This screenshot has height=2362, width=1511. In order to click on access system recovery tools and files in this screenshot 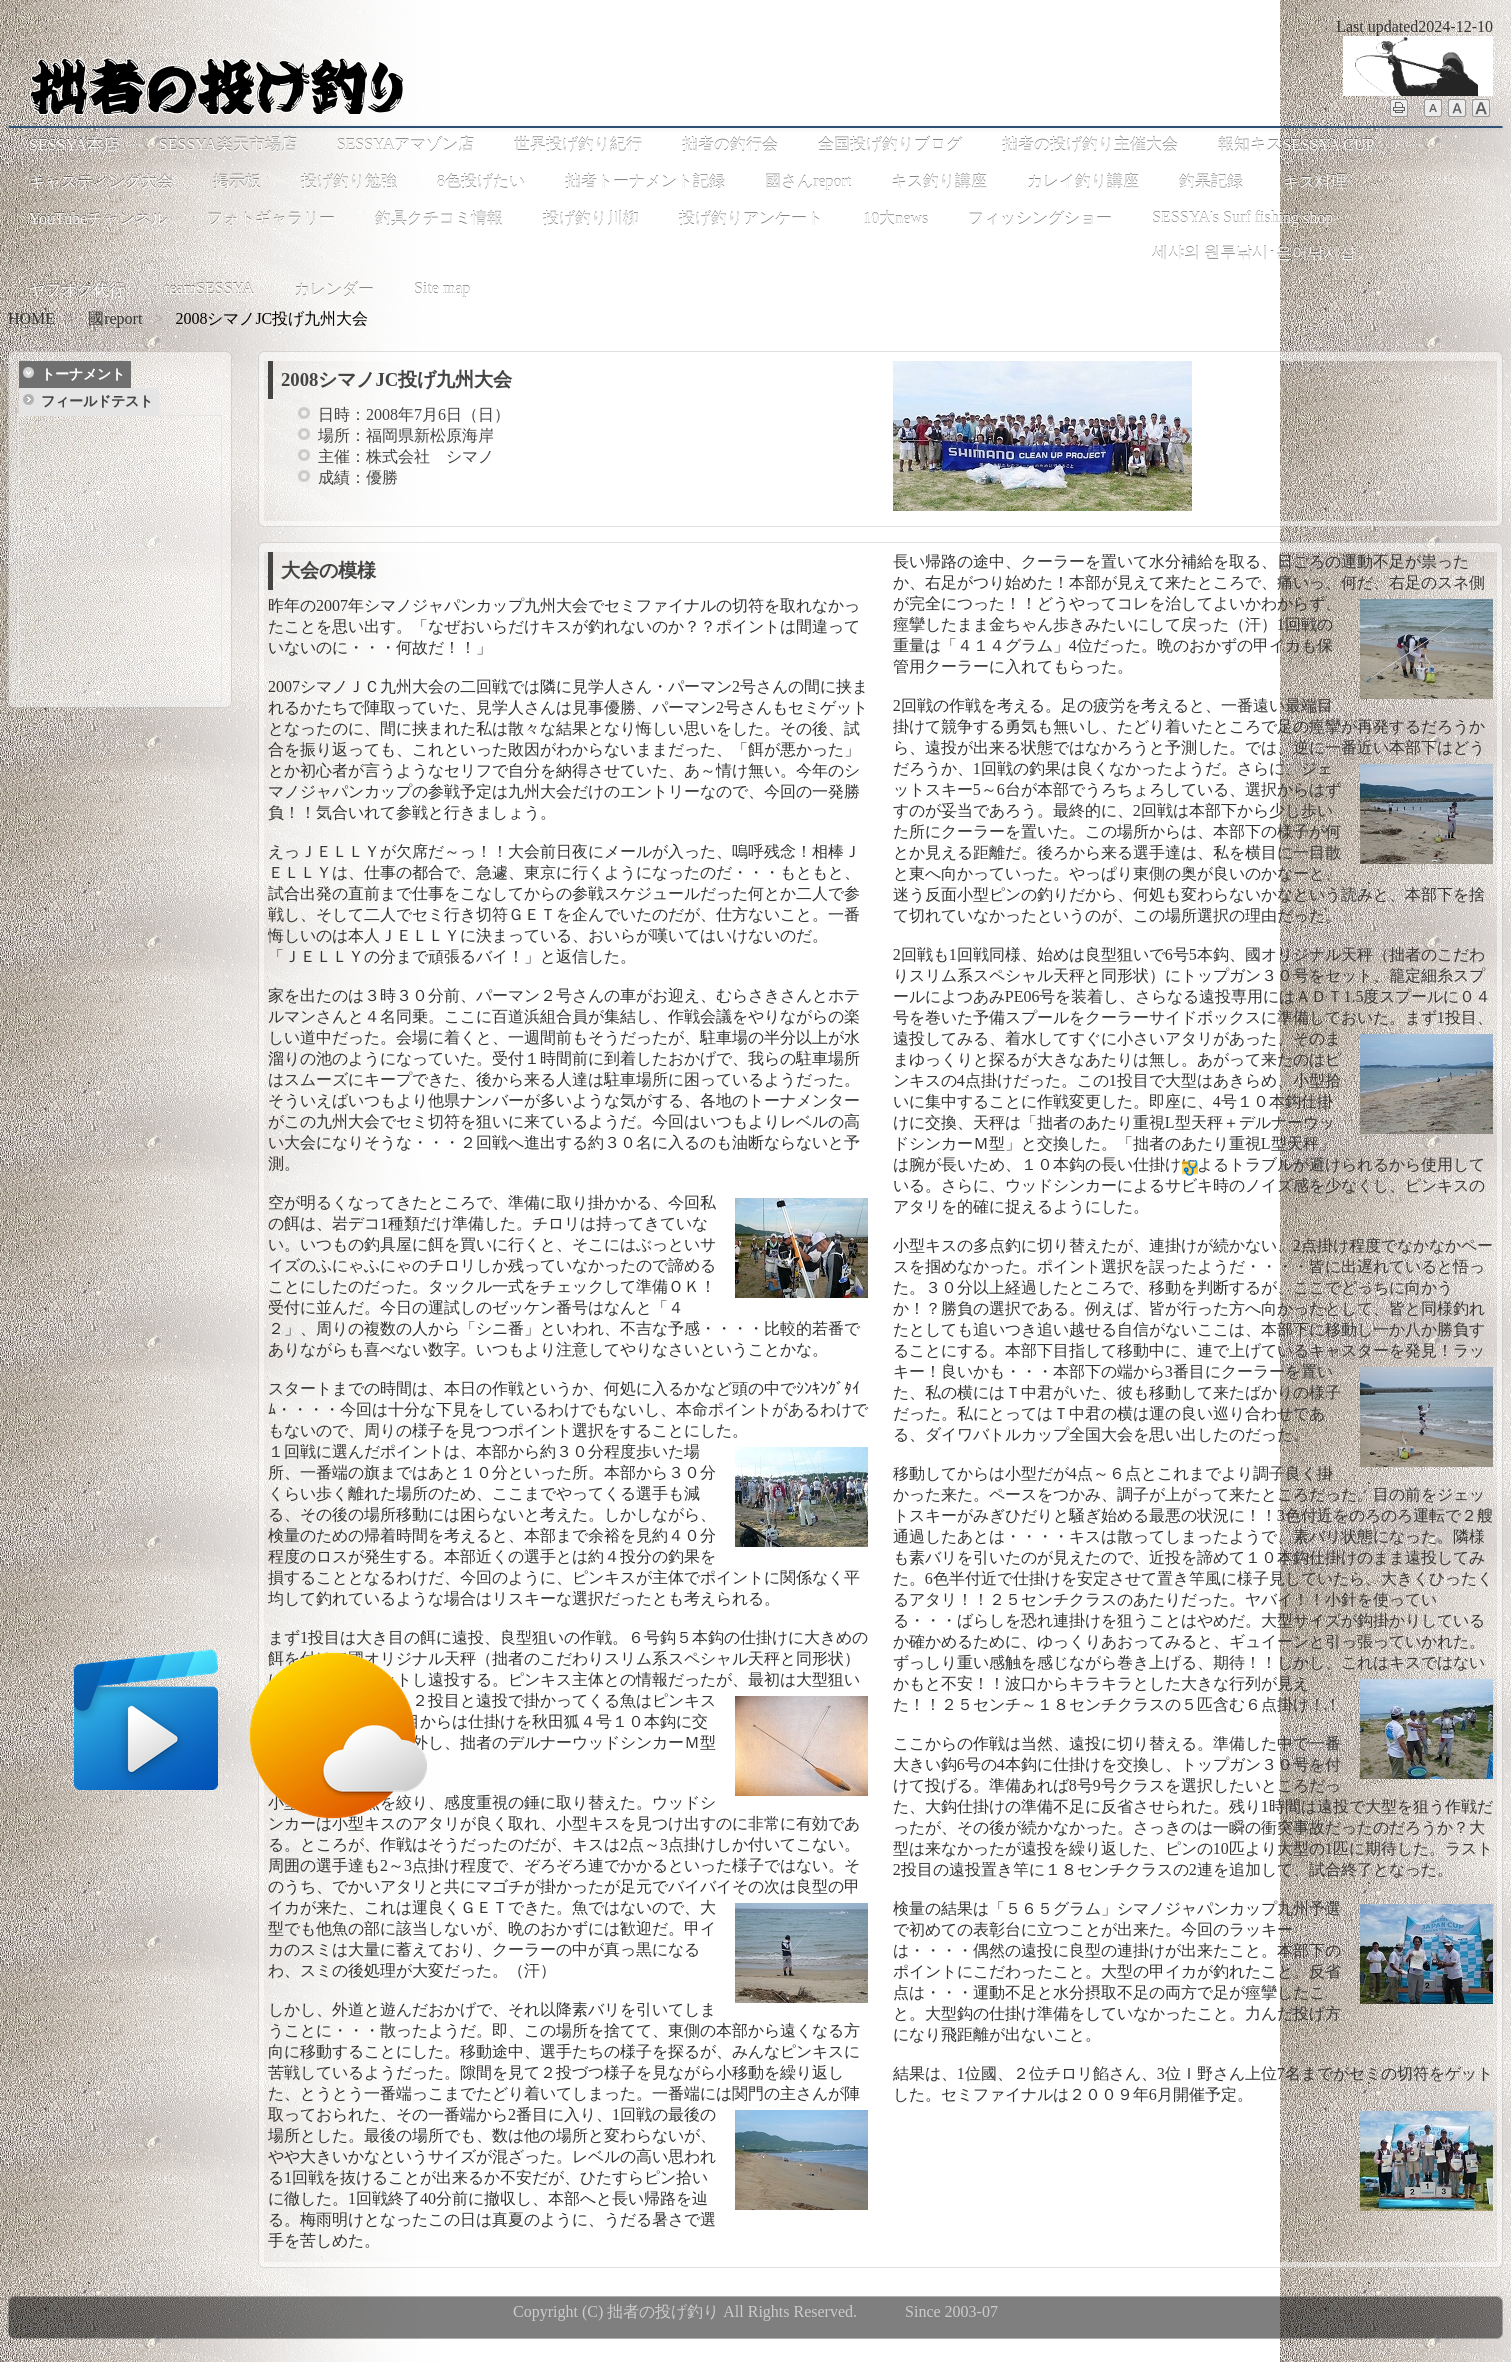, I will do `click(1190, 1168)`.